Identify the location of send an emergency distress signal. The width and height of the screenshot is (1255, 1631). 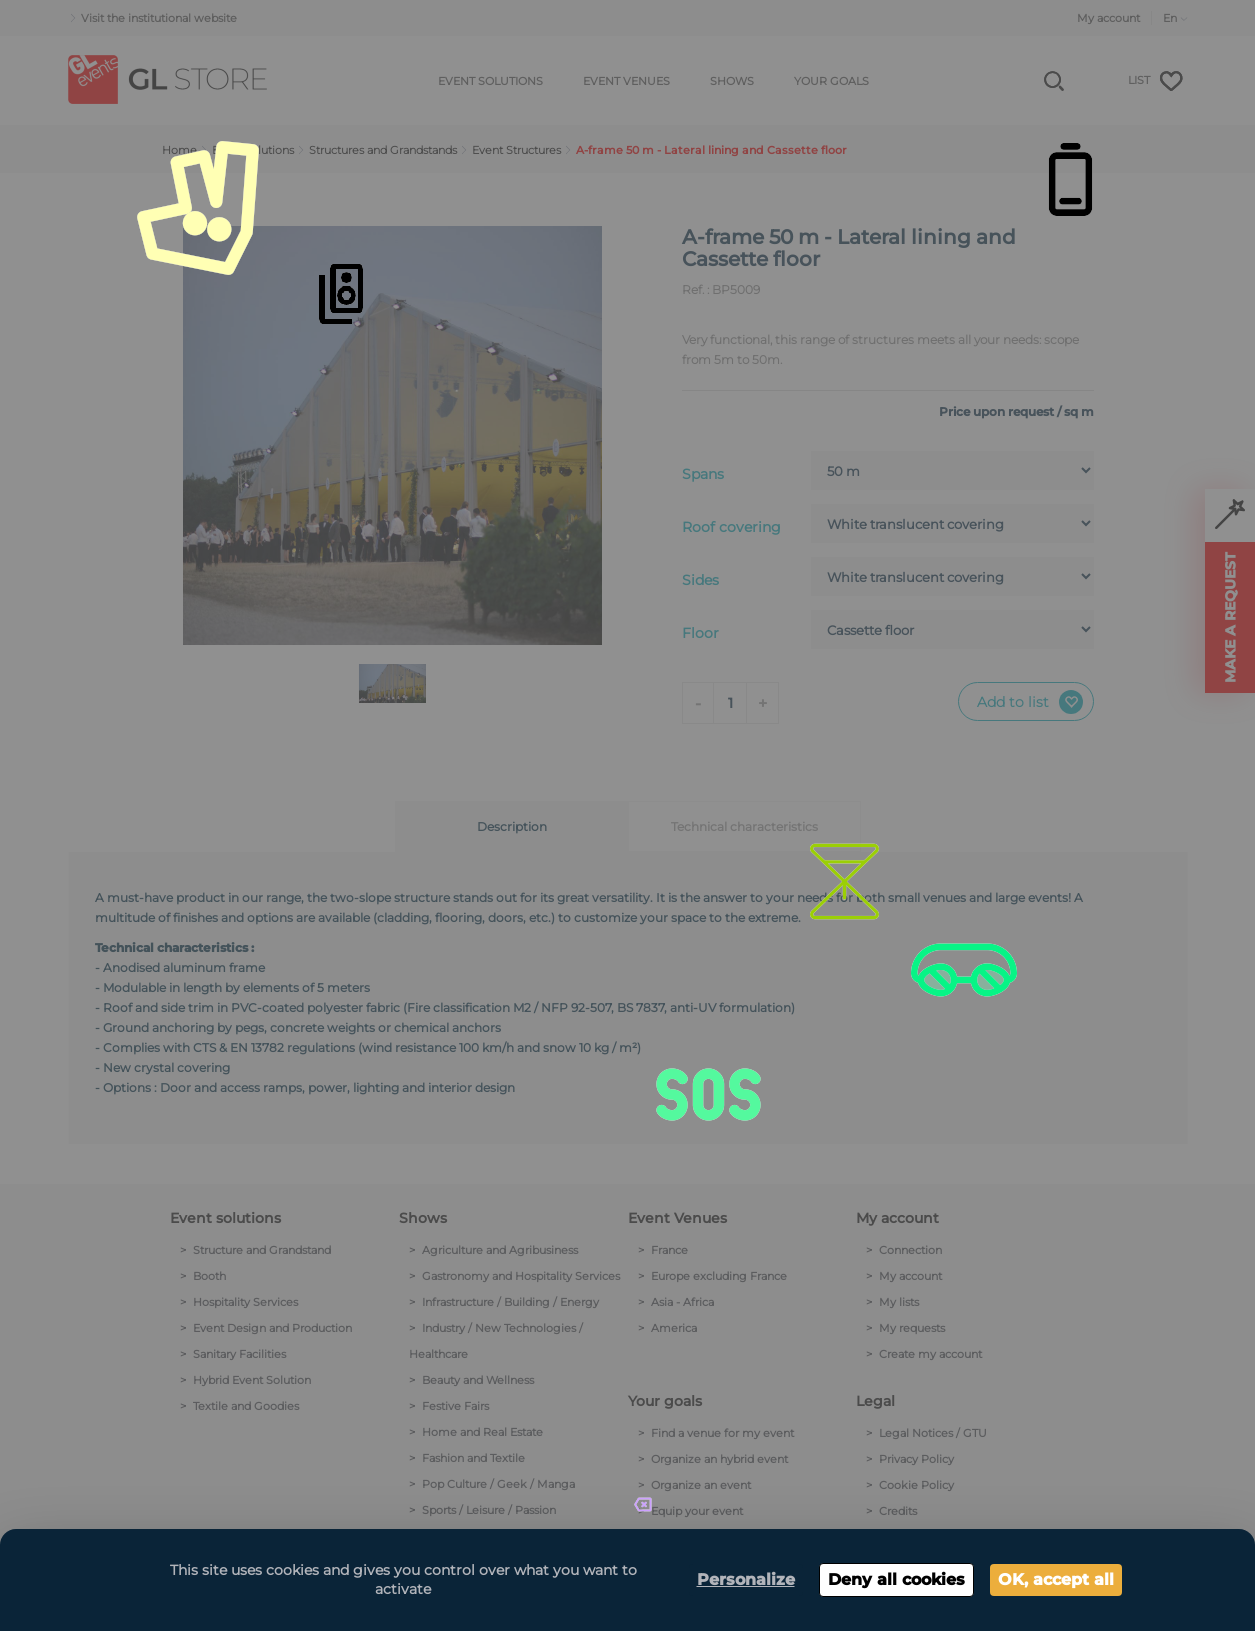
(708, 1094).